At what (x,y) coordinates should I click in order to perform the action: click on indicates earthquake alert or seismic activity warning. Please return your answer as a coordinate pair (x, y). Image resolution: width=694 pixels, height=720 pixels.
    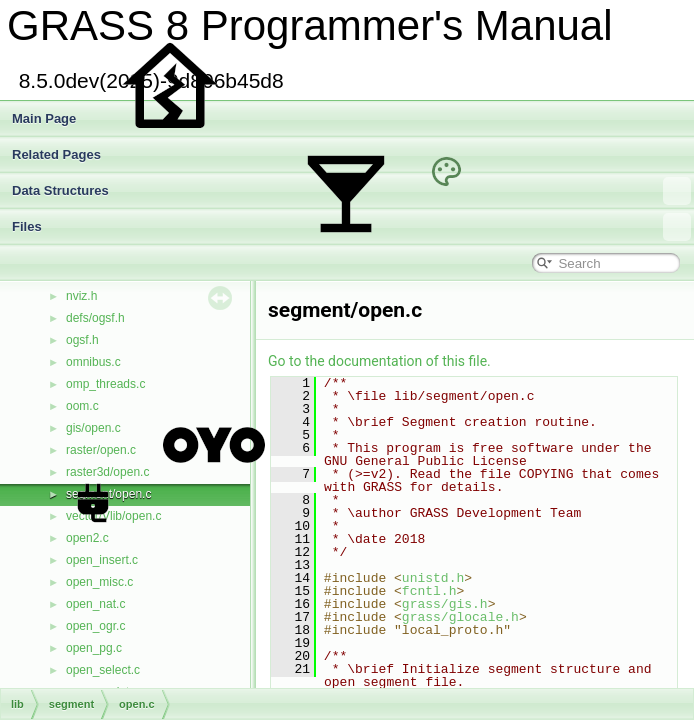
    Looking at the image, I should click on (170, 89).